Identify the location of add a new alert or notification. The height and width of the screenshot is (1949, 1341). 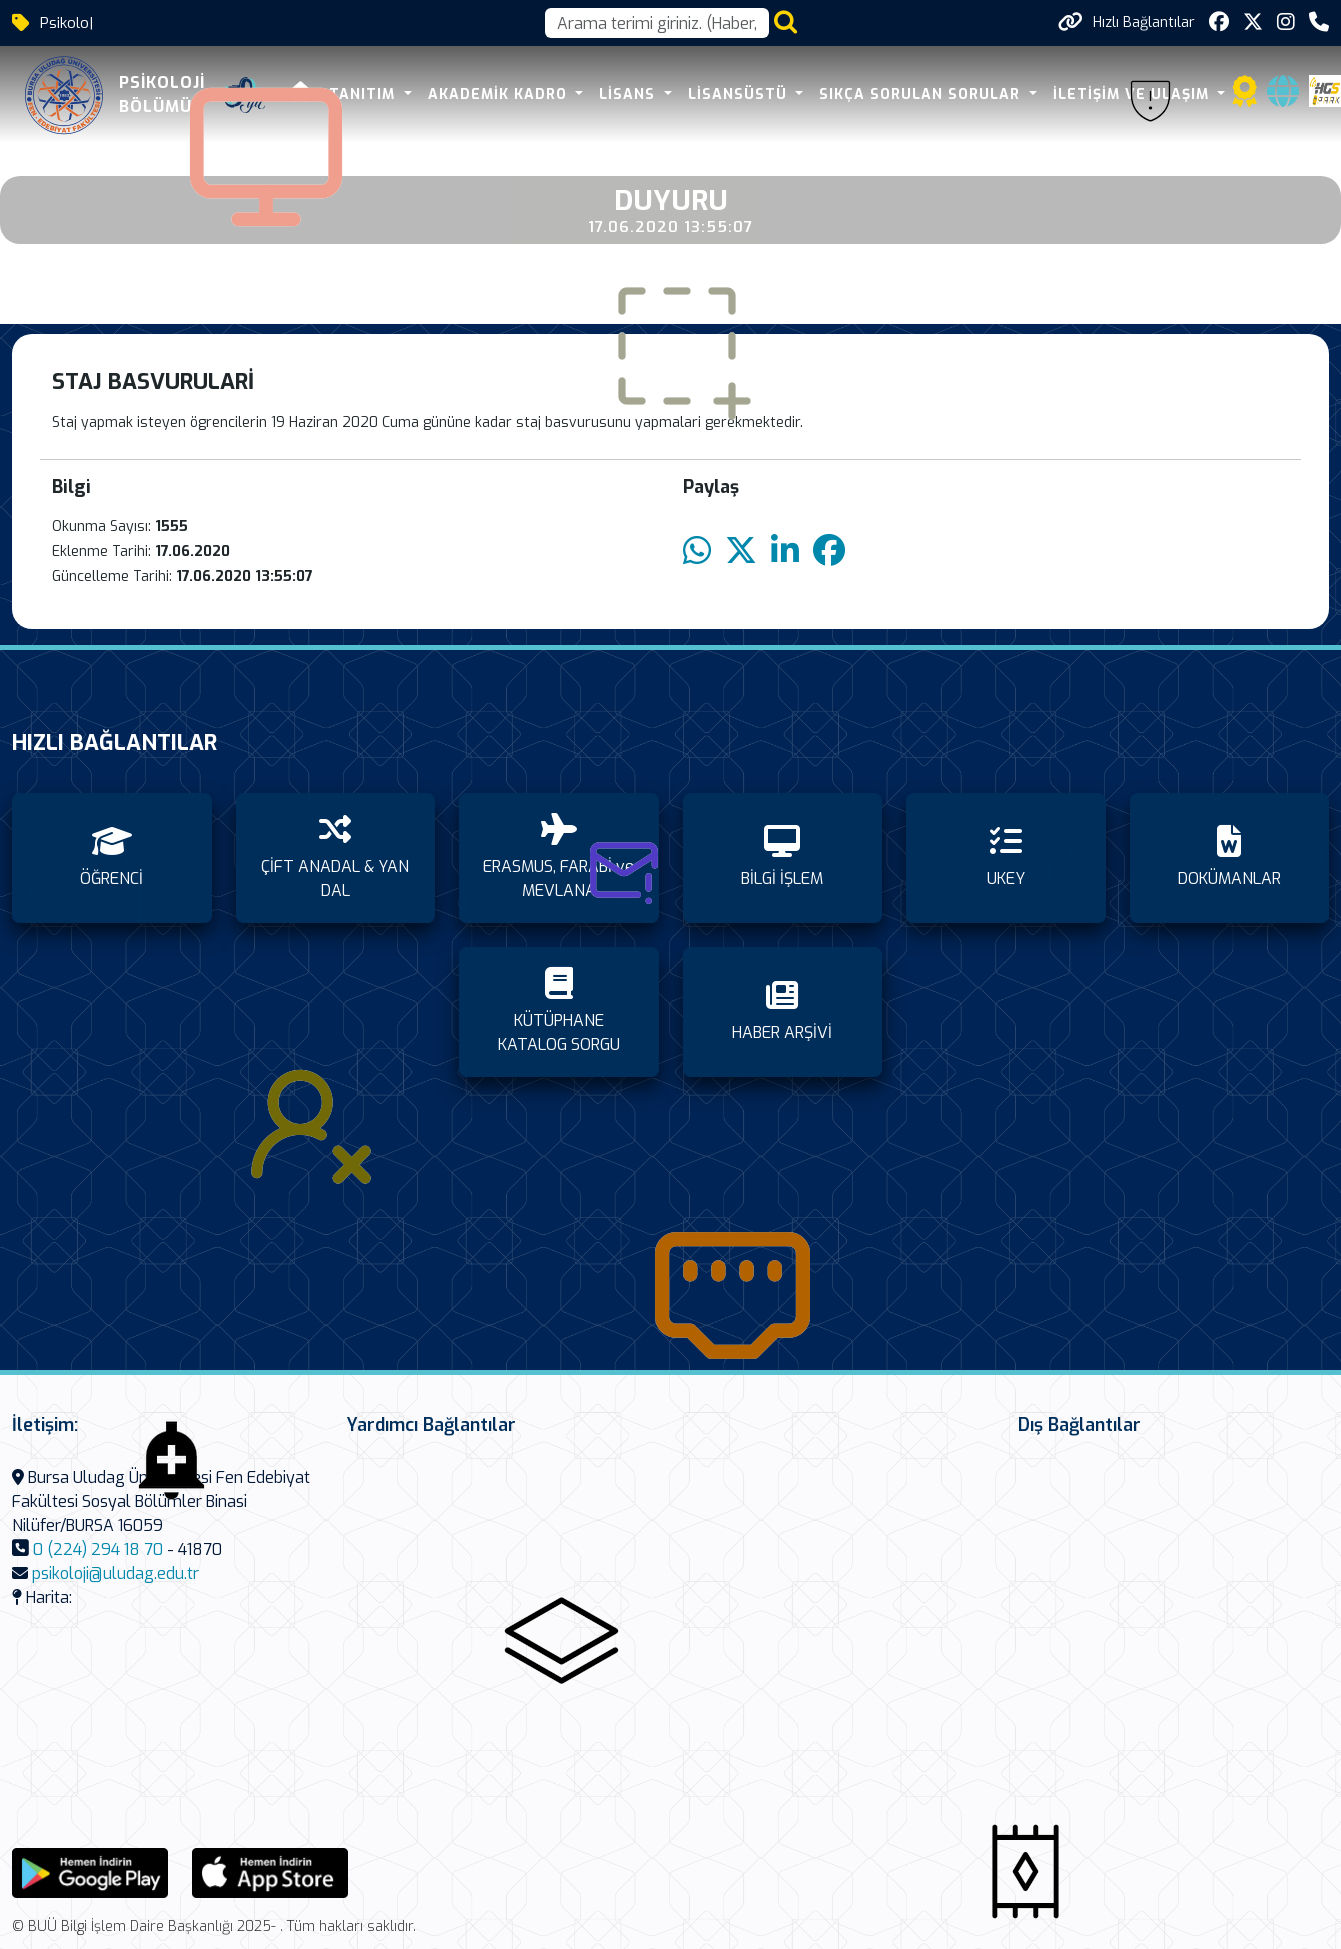
(171, 1459).